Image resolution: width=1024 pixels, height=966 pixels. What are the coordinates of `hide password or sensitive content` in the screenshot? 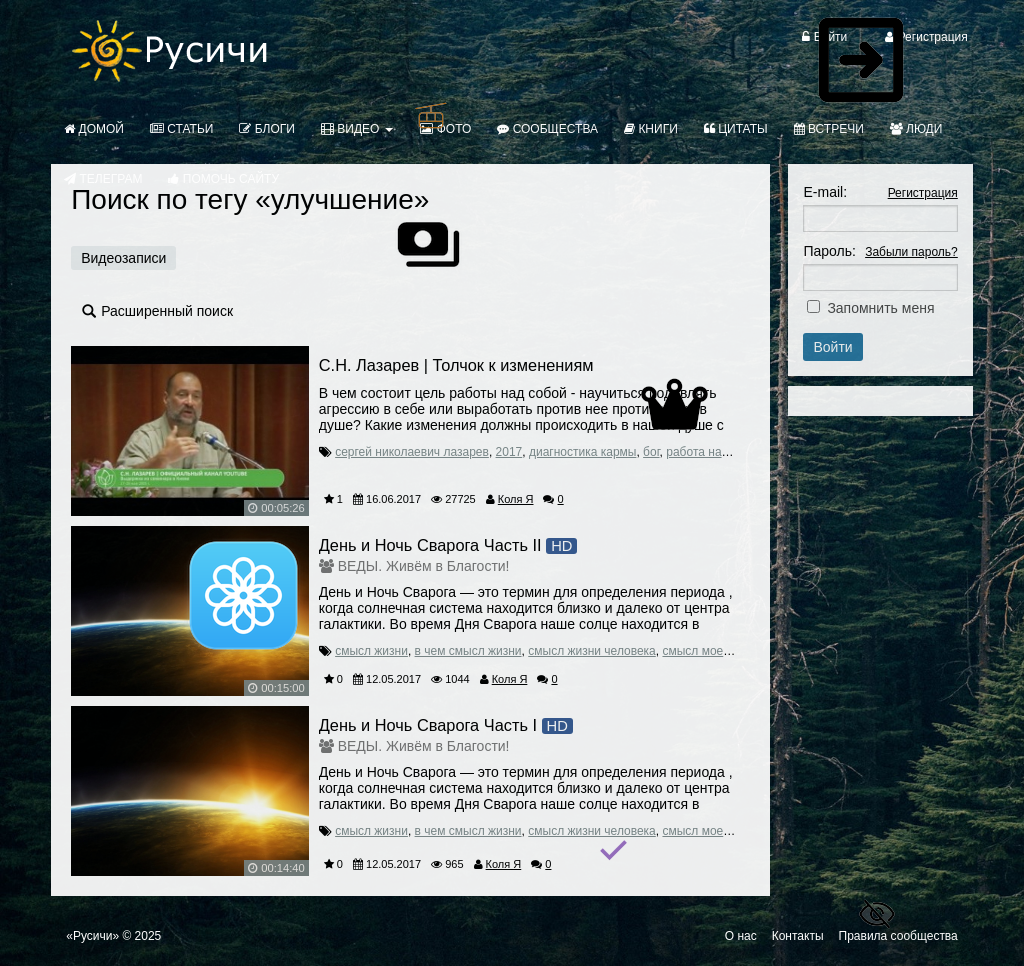 It's located at (877, 914).